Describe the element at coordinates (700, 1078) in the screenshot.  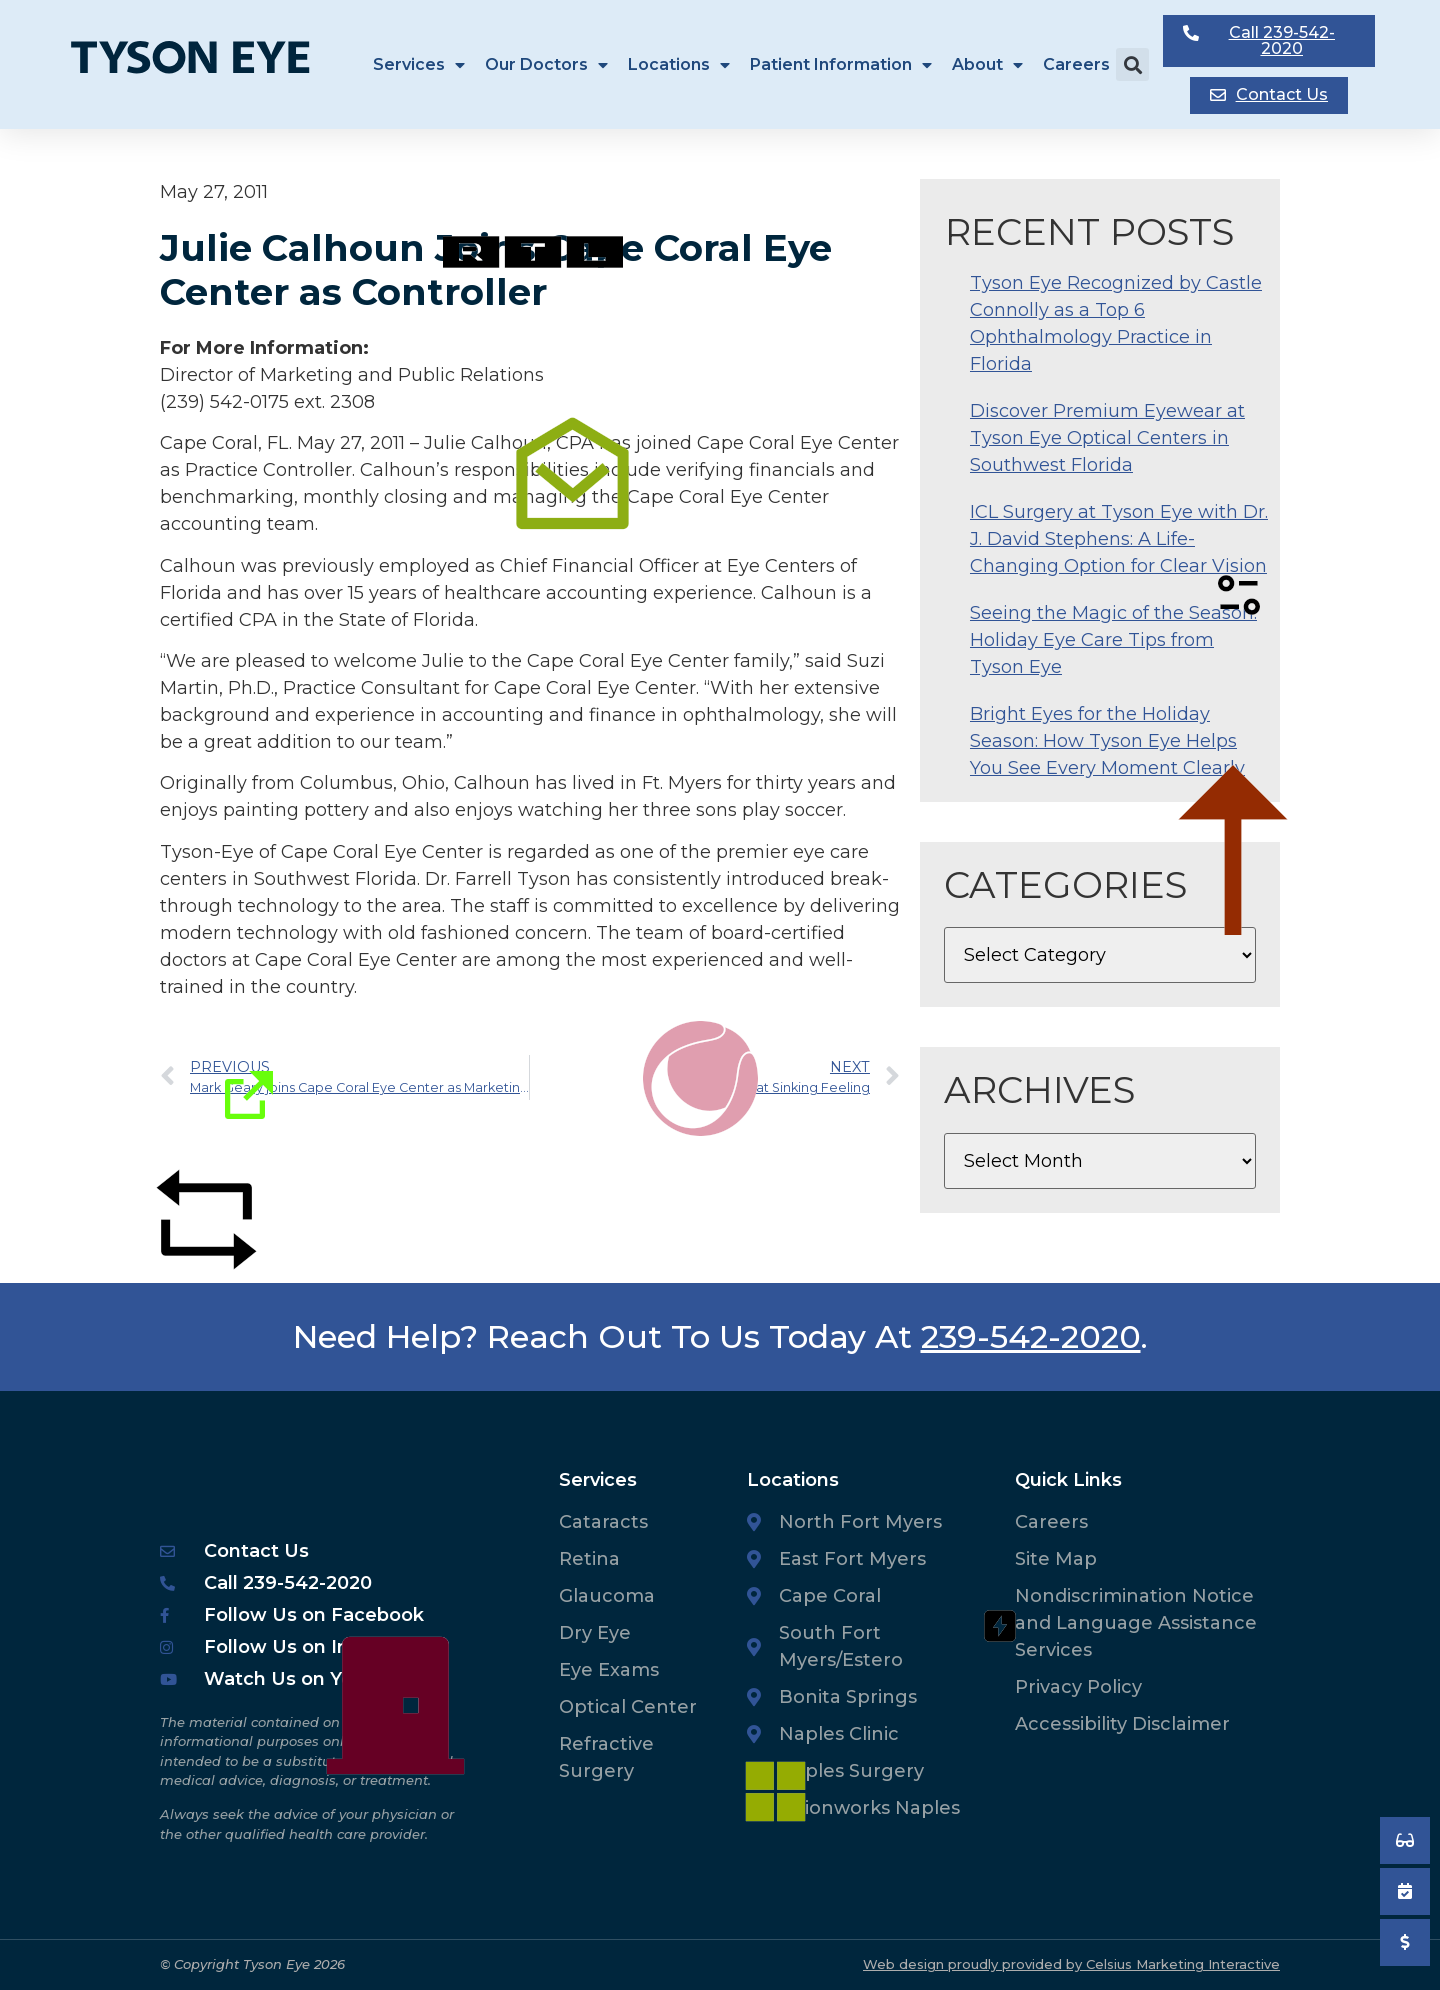
I see `open Cinema 4D application` at that location.